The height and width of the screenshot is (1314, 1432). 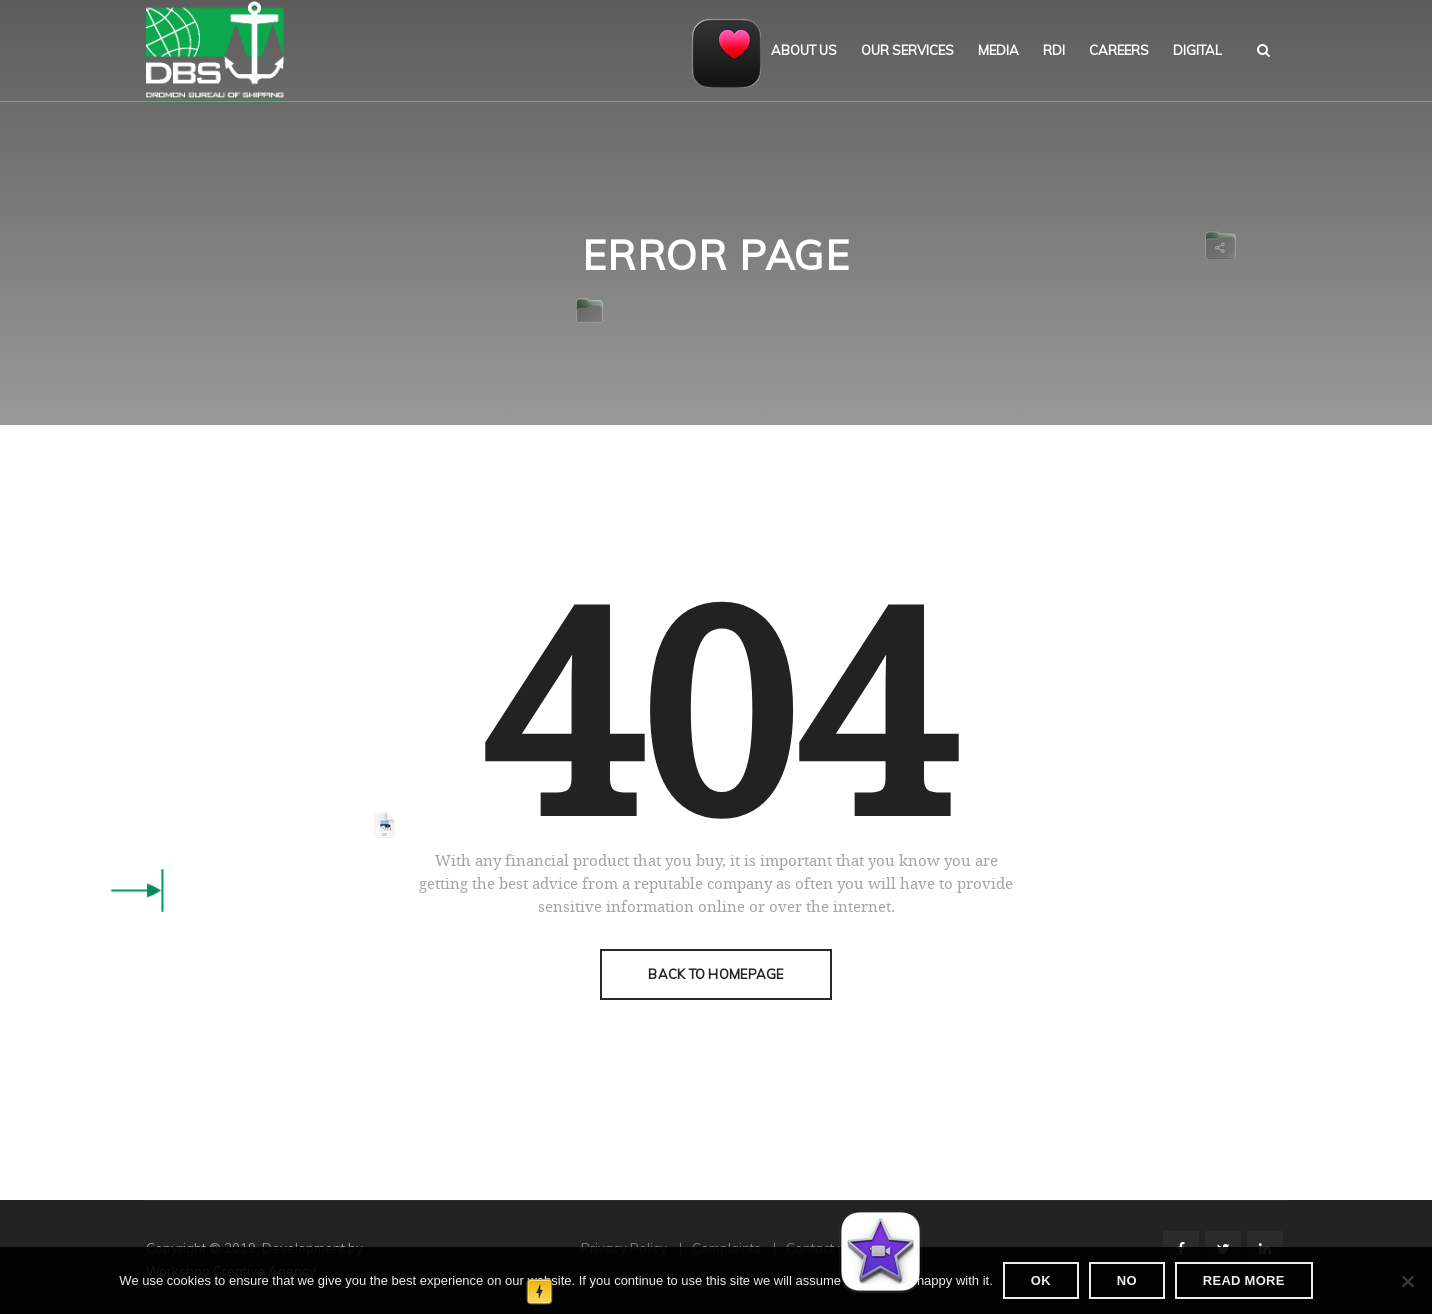 What do you see at coordinates (384, 825) in the screenshot?
I see `a GIF image file` at bounding box center [384, 825].